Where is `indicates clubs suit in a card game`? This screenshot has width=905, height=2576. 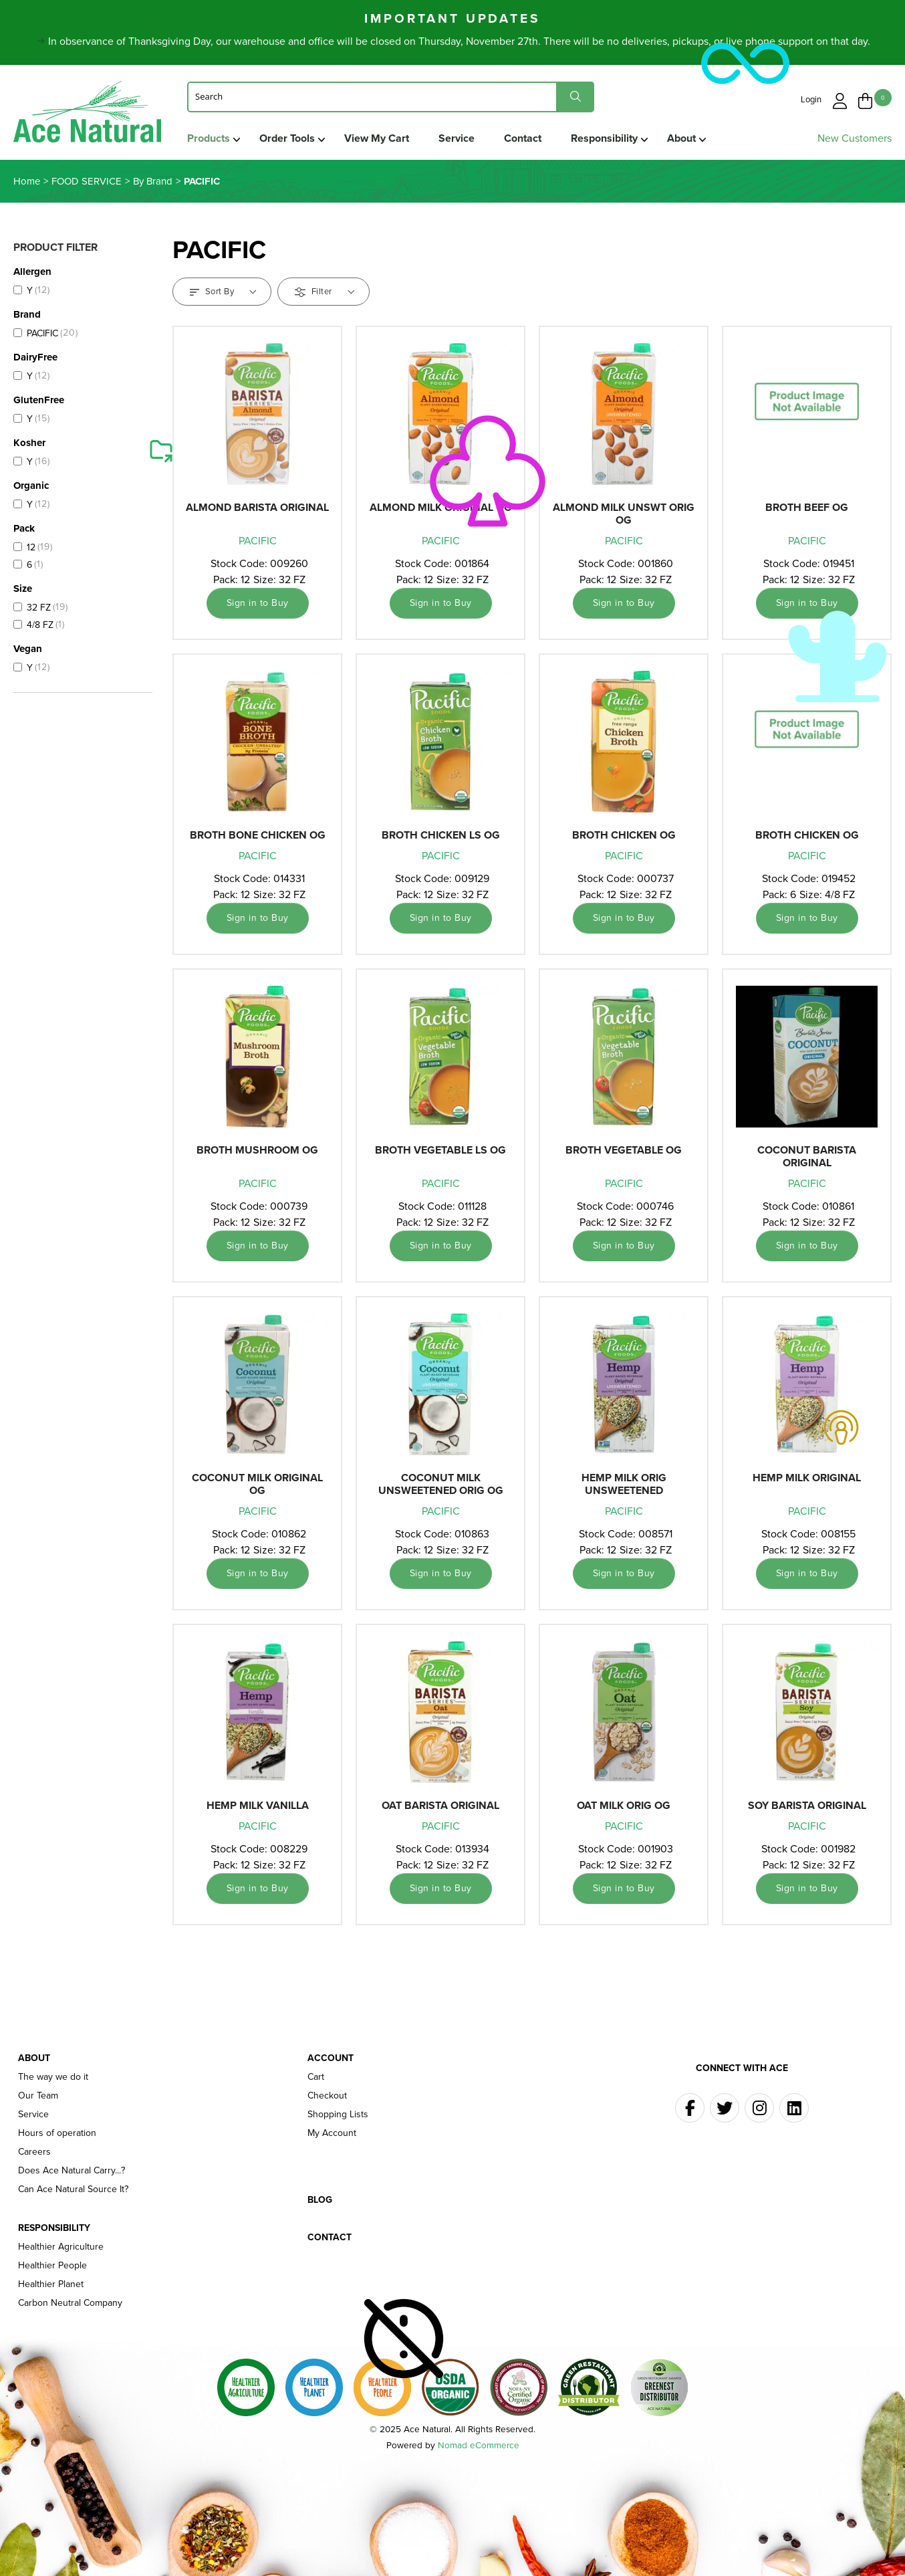
indicates clubs suit in a card game is located at coordinates (487, 473).